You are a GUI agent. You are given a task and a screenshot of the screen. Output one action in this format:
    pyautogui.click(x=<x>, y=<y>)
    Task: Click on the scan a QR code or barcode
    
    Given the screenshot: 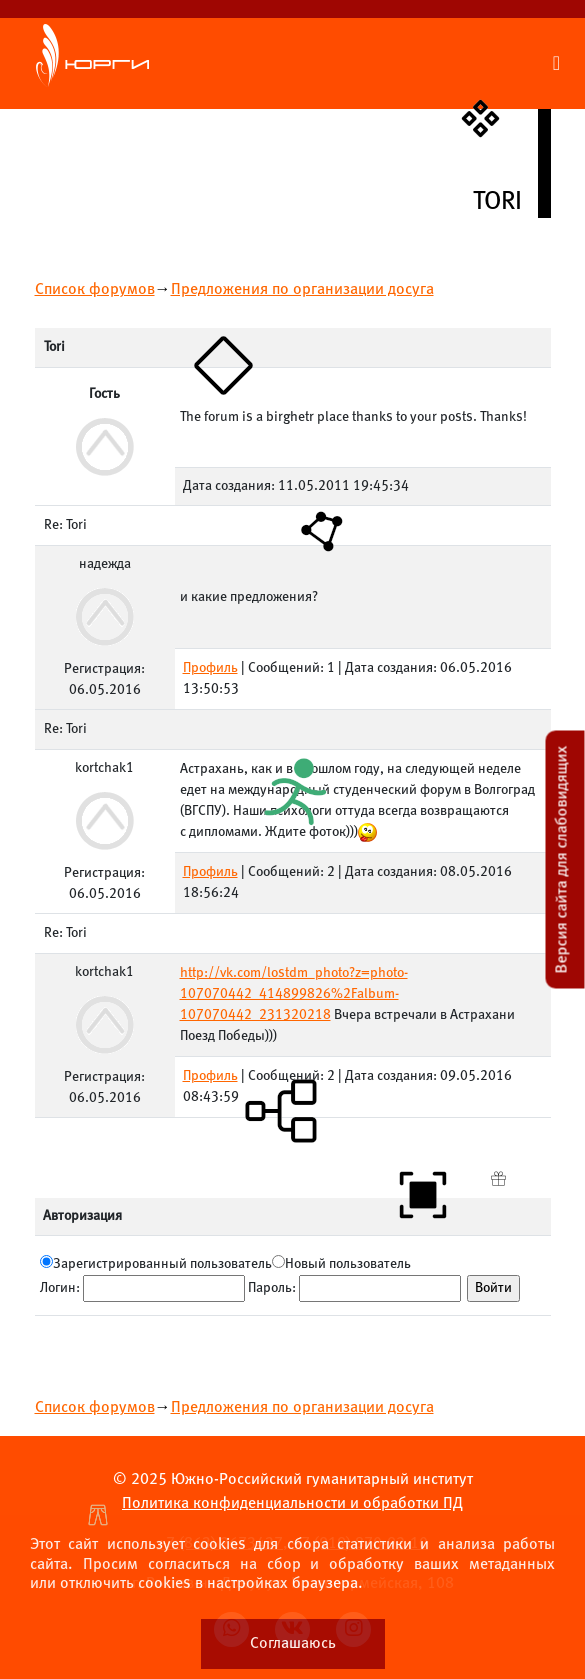 What is the action you would take?
    pyautogui.click(x=423, y=1195)
    